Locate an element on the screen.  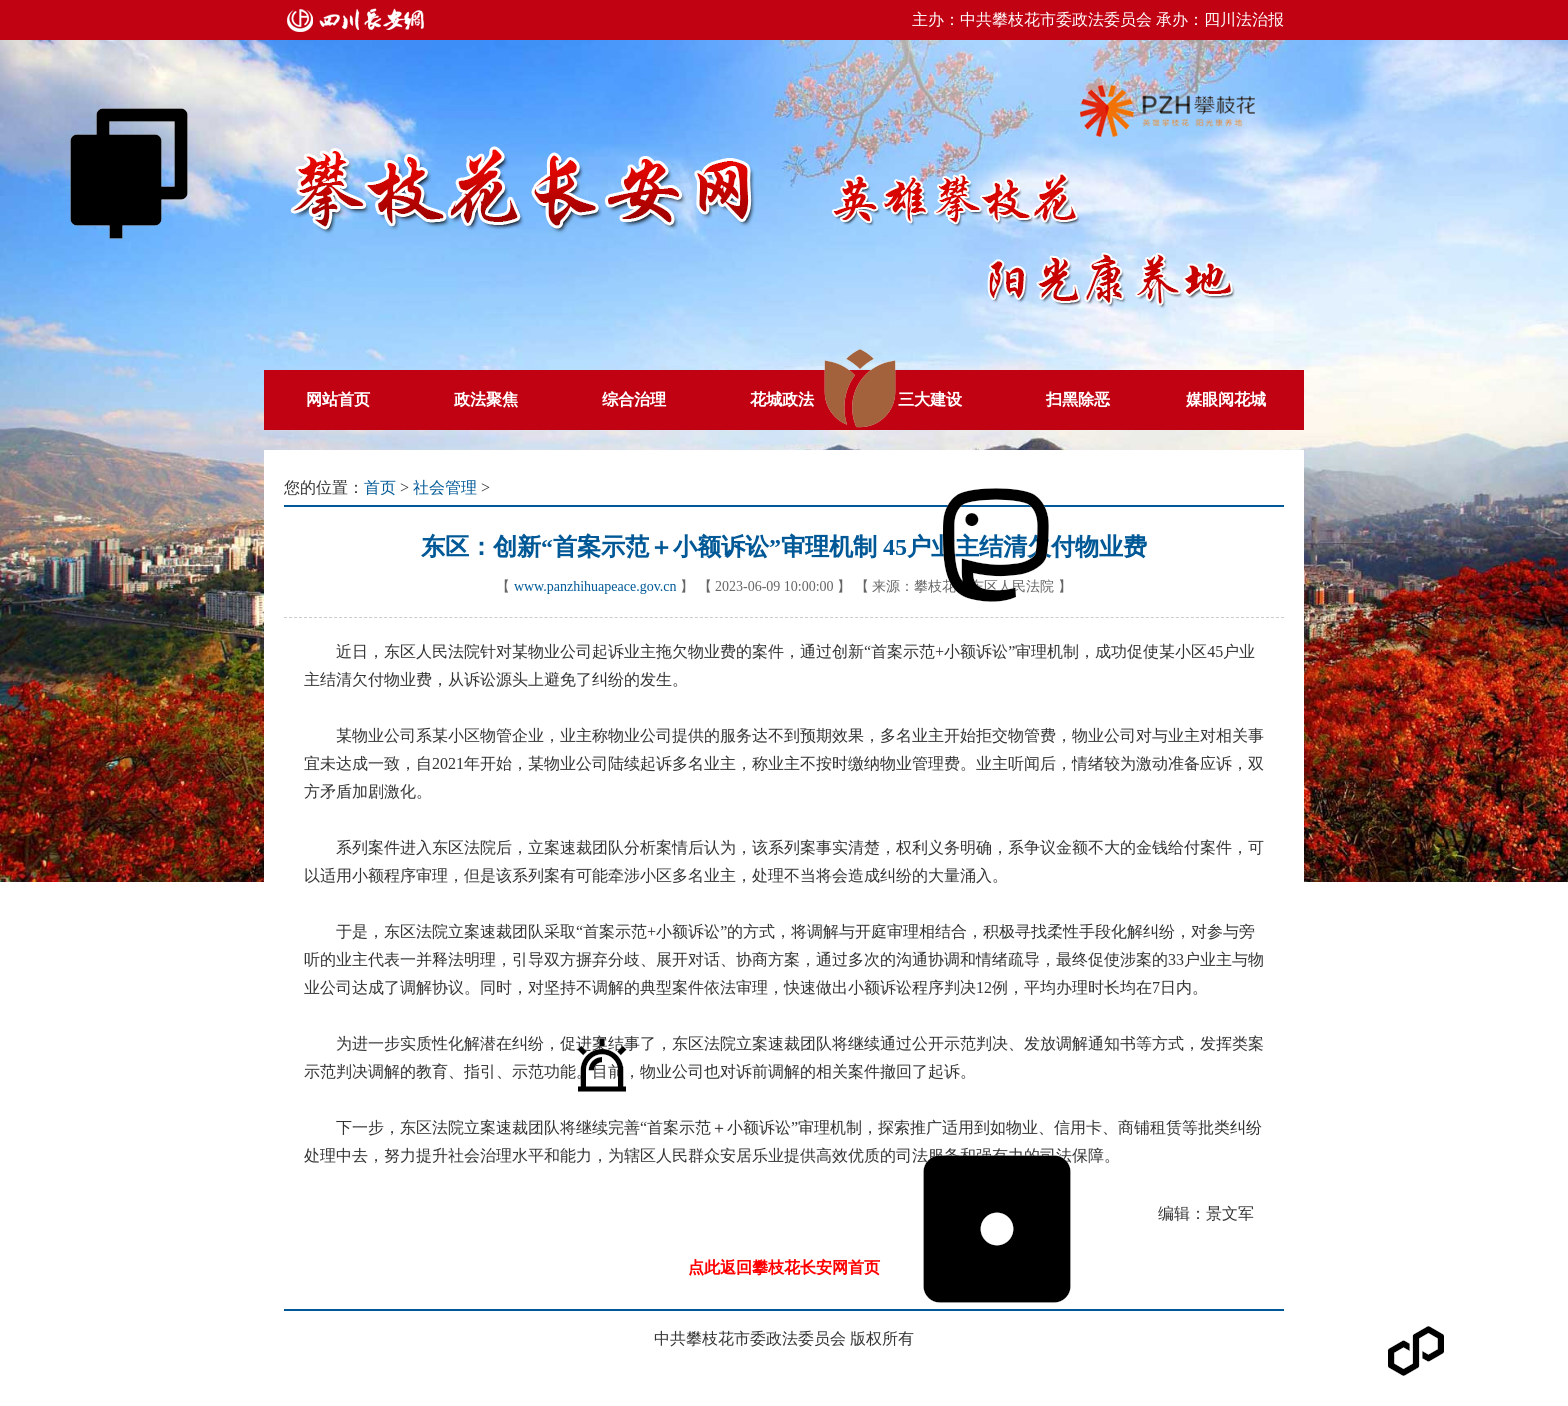
roll the dice or generate a random result is located at coordinates (997, 1229).